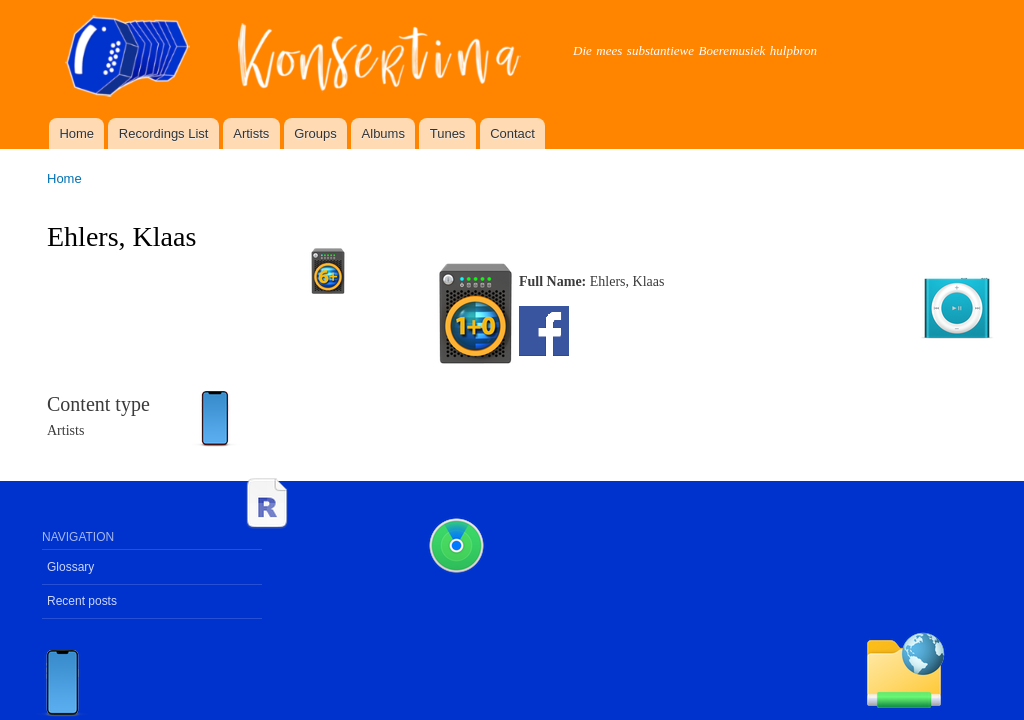 The height and width of the screenshot is (720, 1024). I want to click on iPhone 12 device icon in red, so click(215, 419).